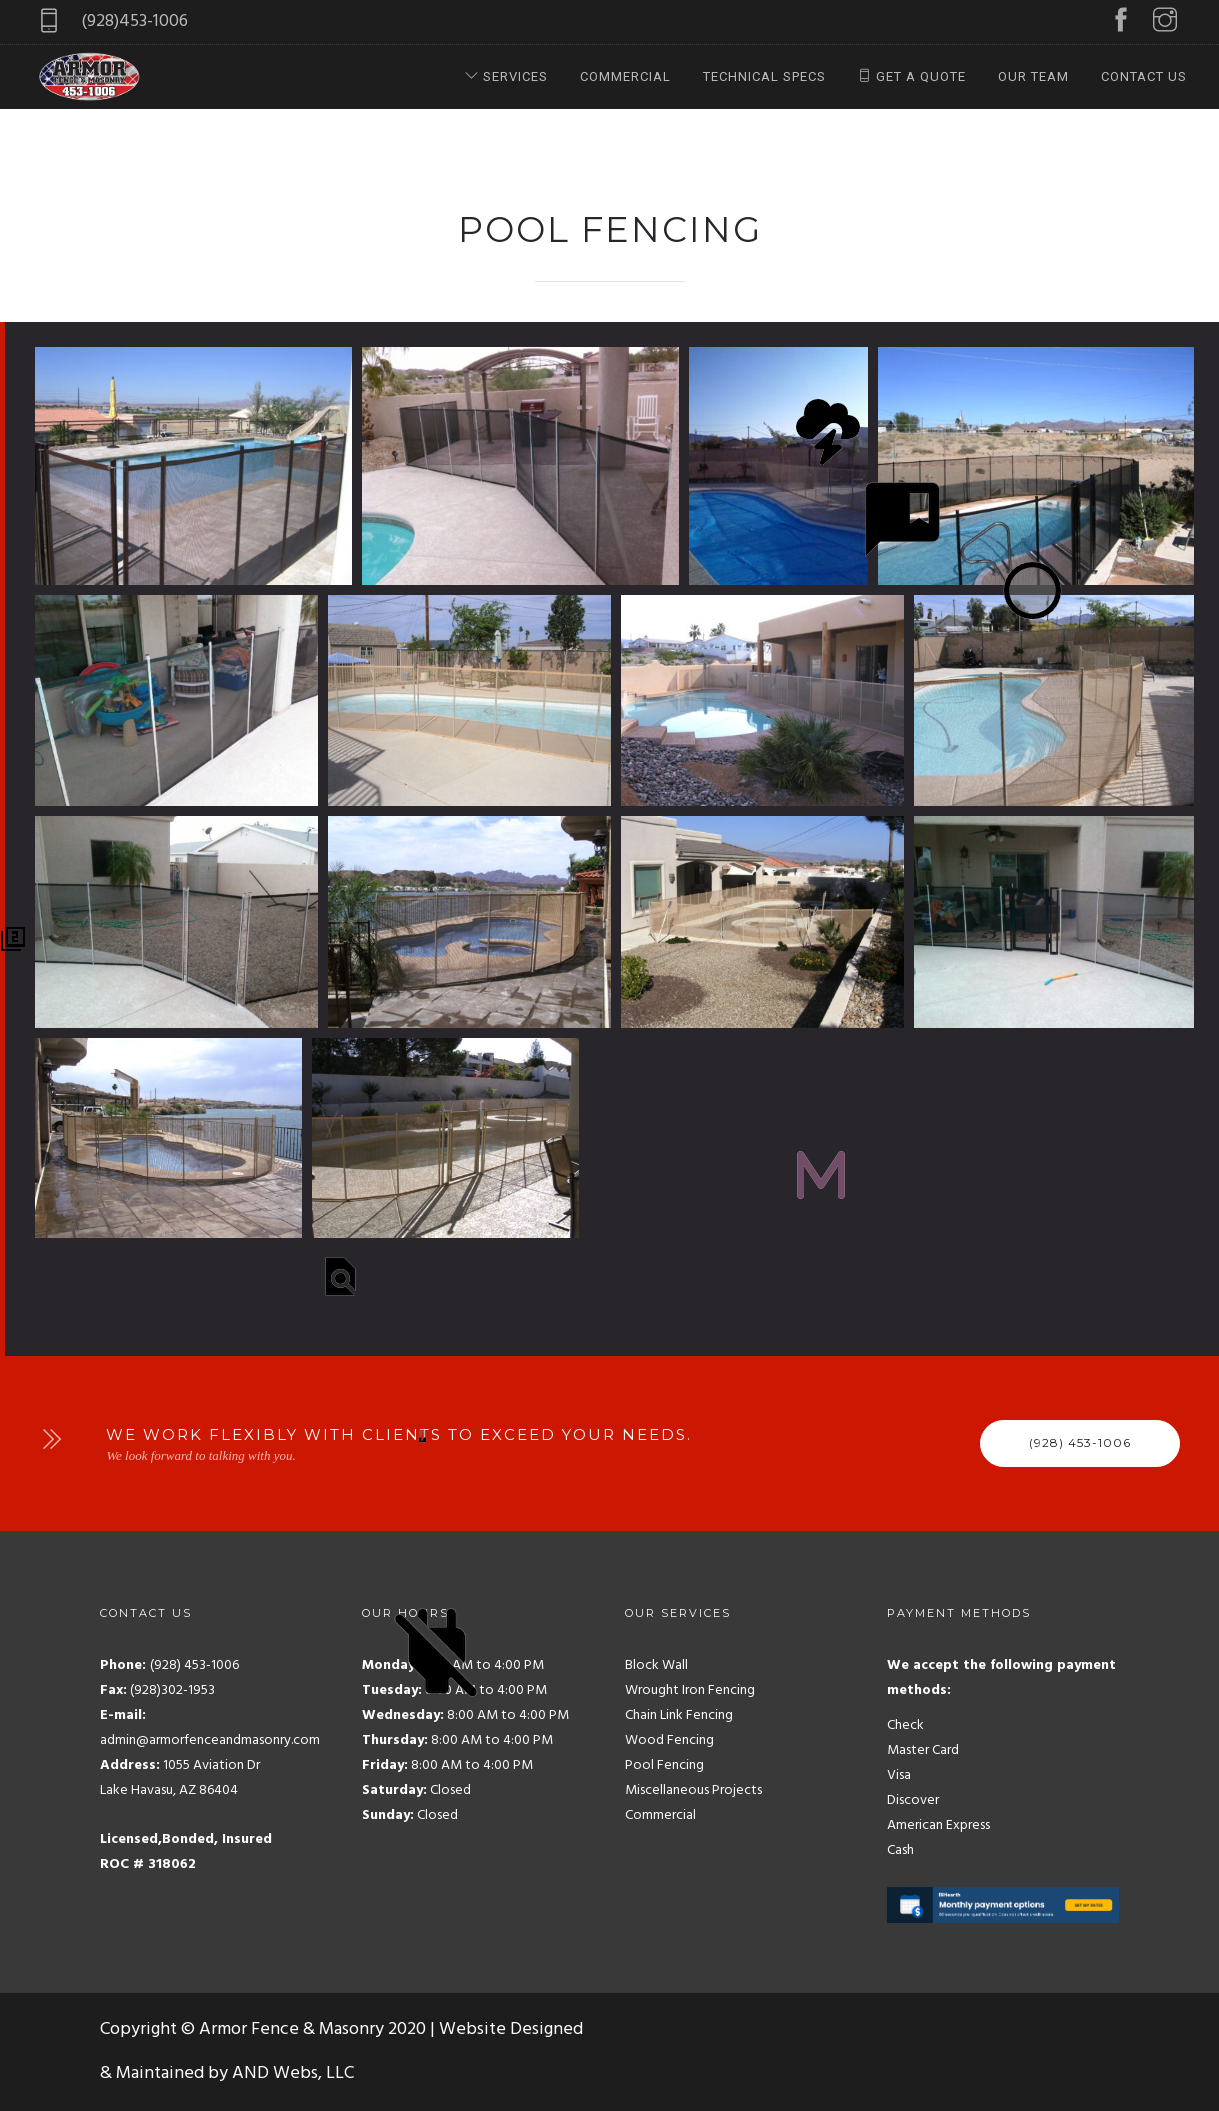 Image resolution: width=1219 pixels, height=2111 pixels. Describe the element at coordinates (821, 1175) in the screenshot. I see `indicates items starting with the letter M` at that location.